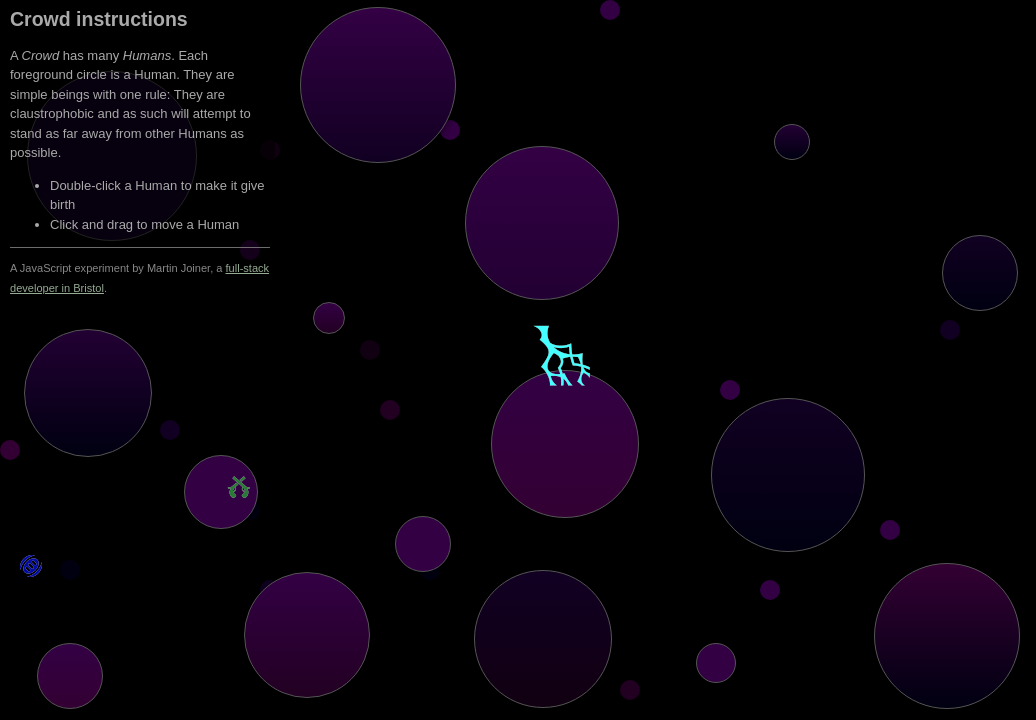  Describe the element at coordinates (31, 566) in the screenshot. I see `abstract logo or brand identity element` at that location.